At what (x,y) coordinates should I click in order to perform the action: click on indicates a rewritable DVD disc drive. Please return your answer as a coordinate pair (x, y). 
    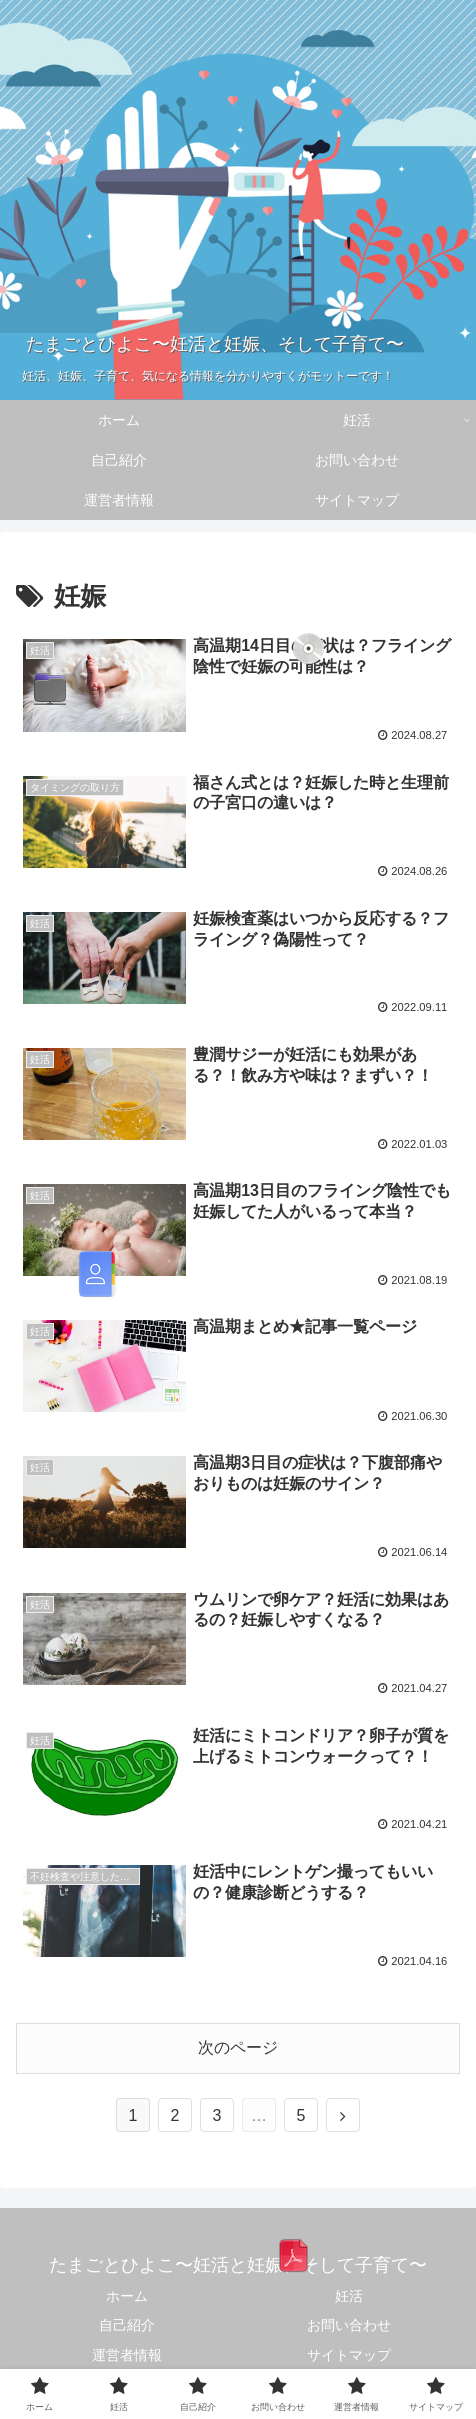
    Looking at the image, I should click on (308, 648).